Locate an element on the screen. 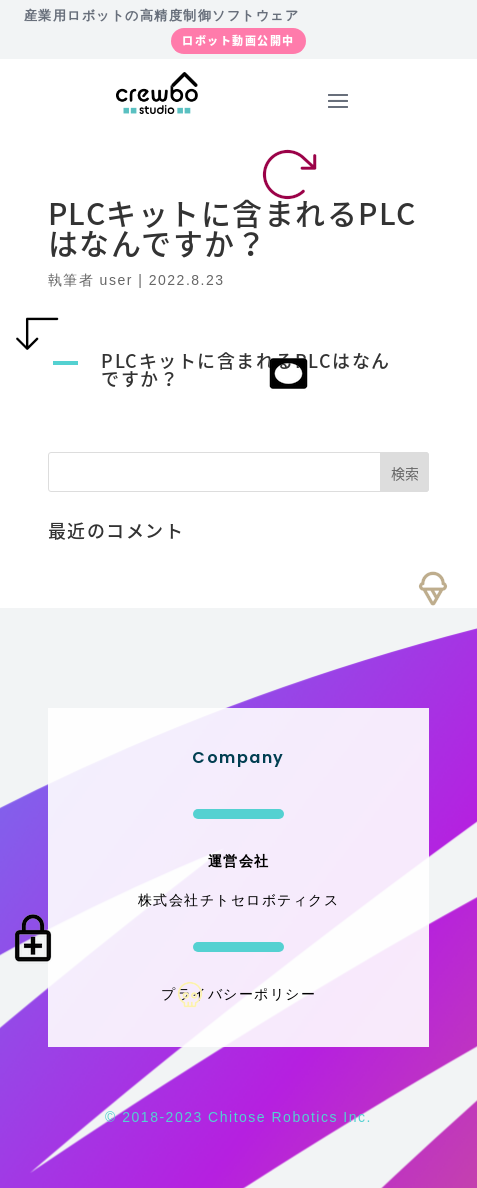 This screenshot has height=1188, width=477. indicates danger or fatal error is located at coordinates (190, 995).